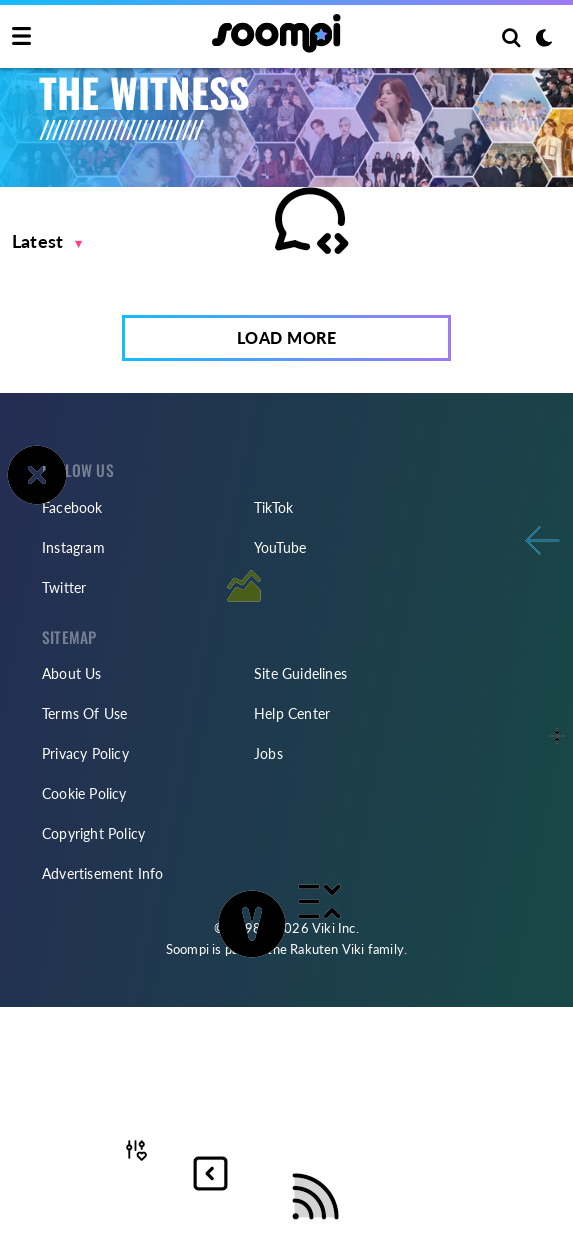 The image size is (573, 1234). Describe the element at coordinates (542, 540) in the screenshot. I see `go back to the previous screen` at that location.